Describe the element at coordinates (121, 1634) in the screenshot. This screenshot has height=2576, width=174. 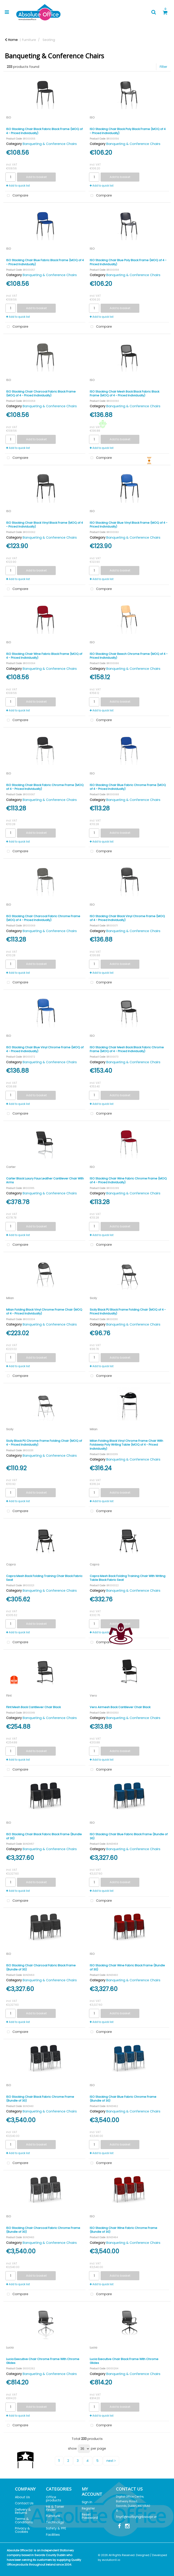
I see `indicates quicksand hazard or trap in game` at that location.